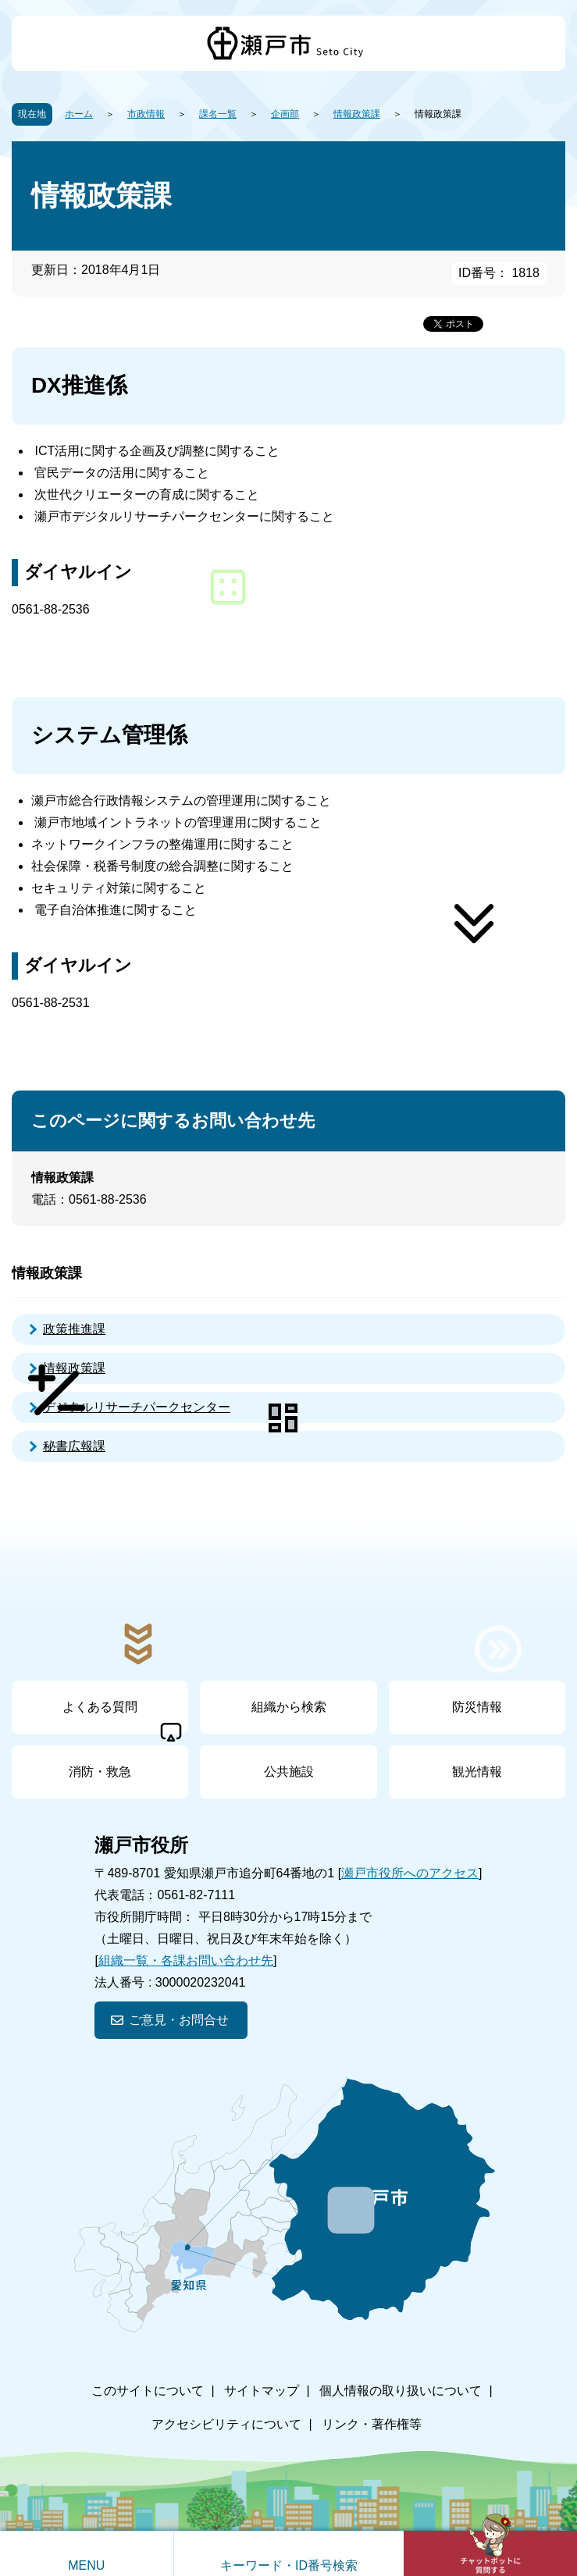 The image size is (577, 2576). I want to click on start a shareplay session, so click(171, 1732).